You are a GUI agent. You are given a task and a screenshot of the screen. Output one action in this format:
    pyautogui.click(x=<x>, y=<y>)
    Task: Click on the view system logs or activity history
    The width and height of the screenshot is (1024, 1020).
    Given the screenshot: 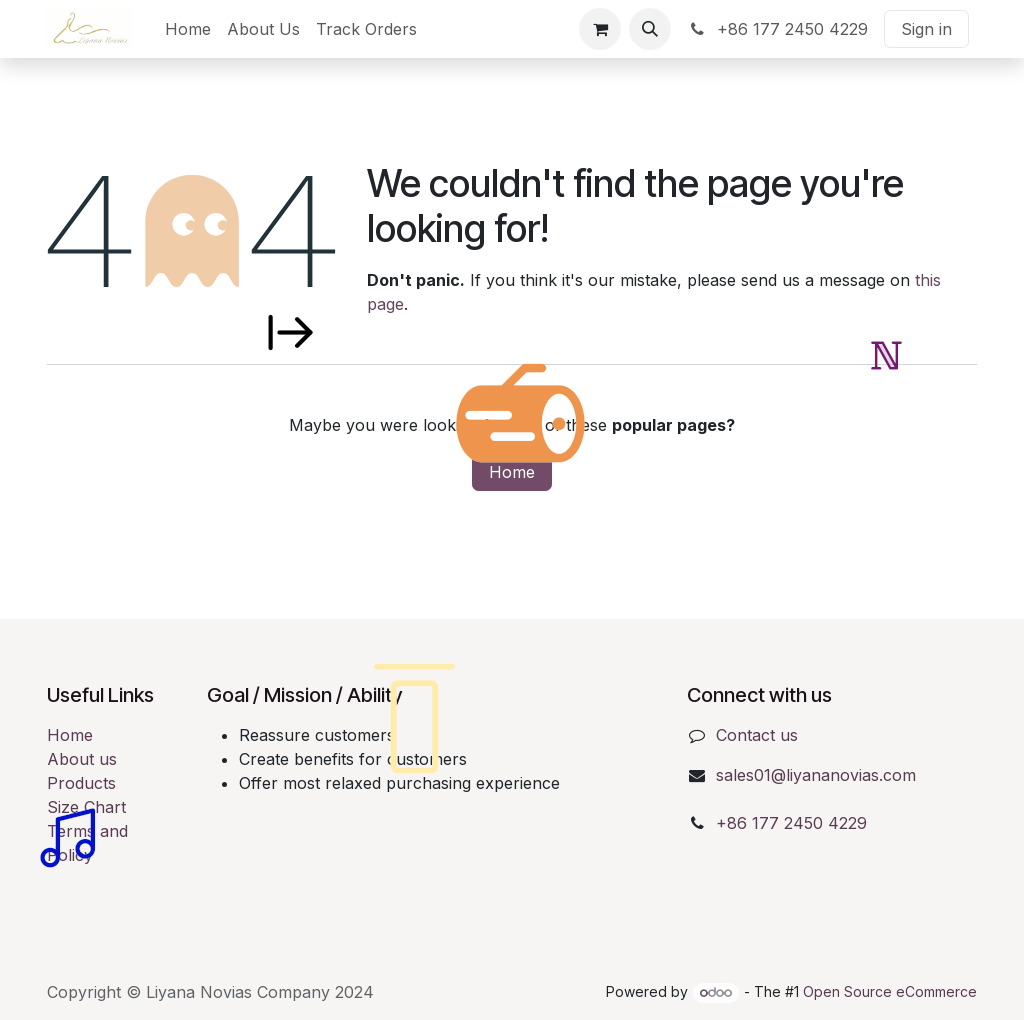 What is the action you would take?
    pyautogui.click(x=520, y=419)
    